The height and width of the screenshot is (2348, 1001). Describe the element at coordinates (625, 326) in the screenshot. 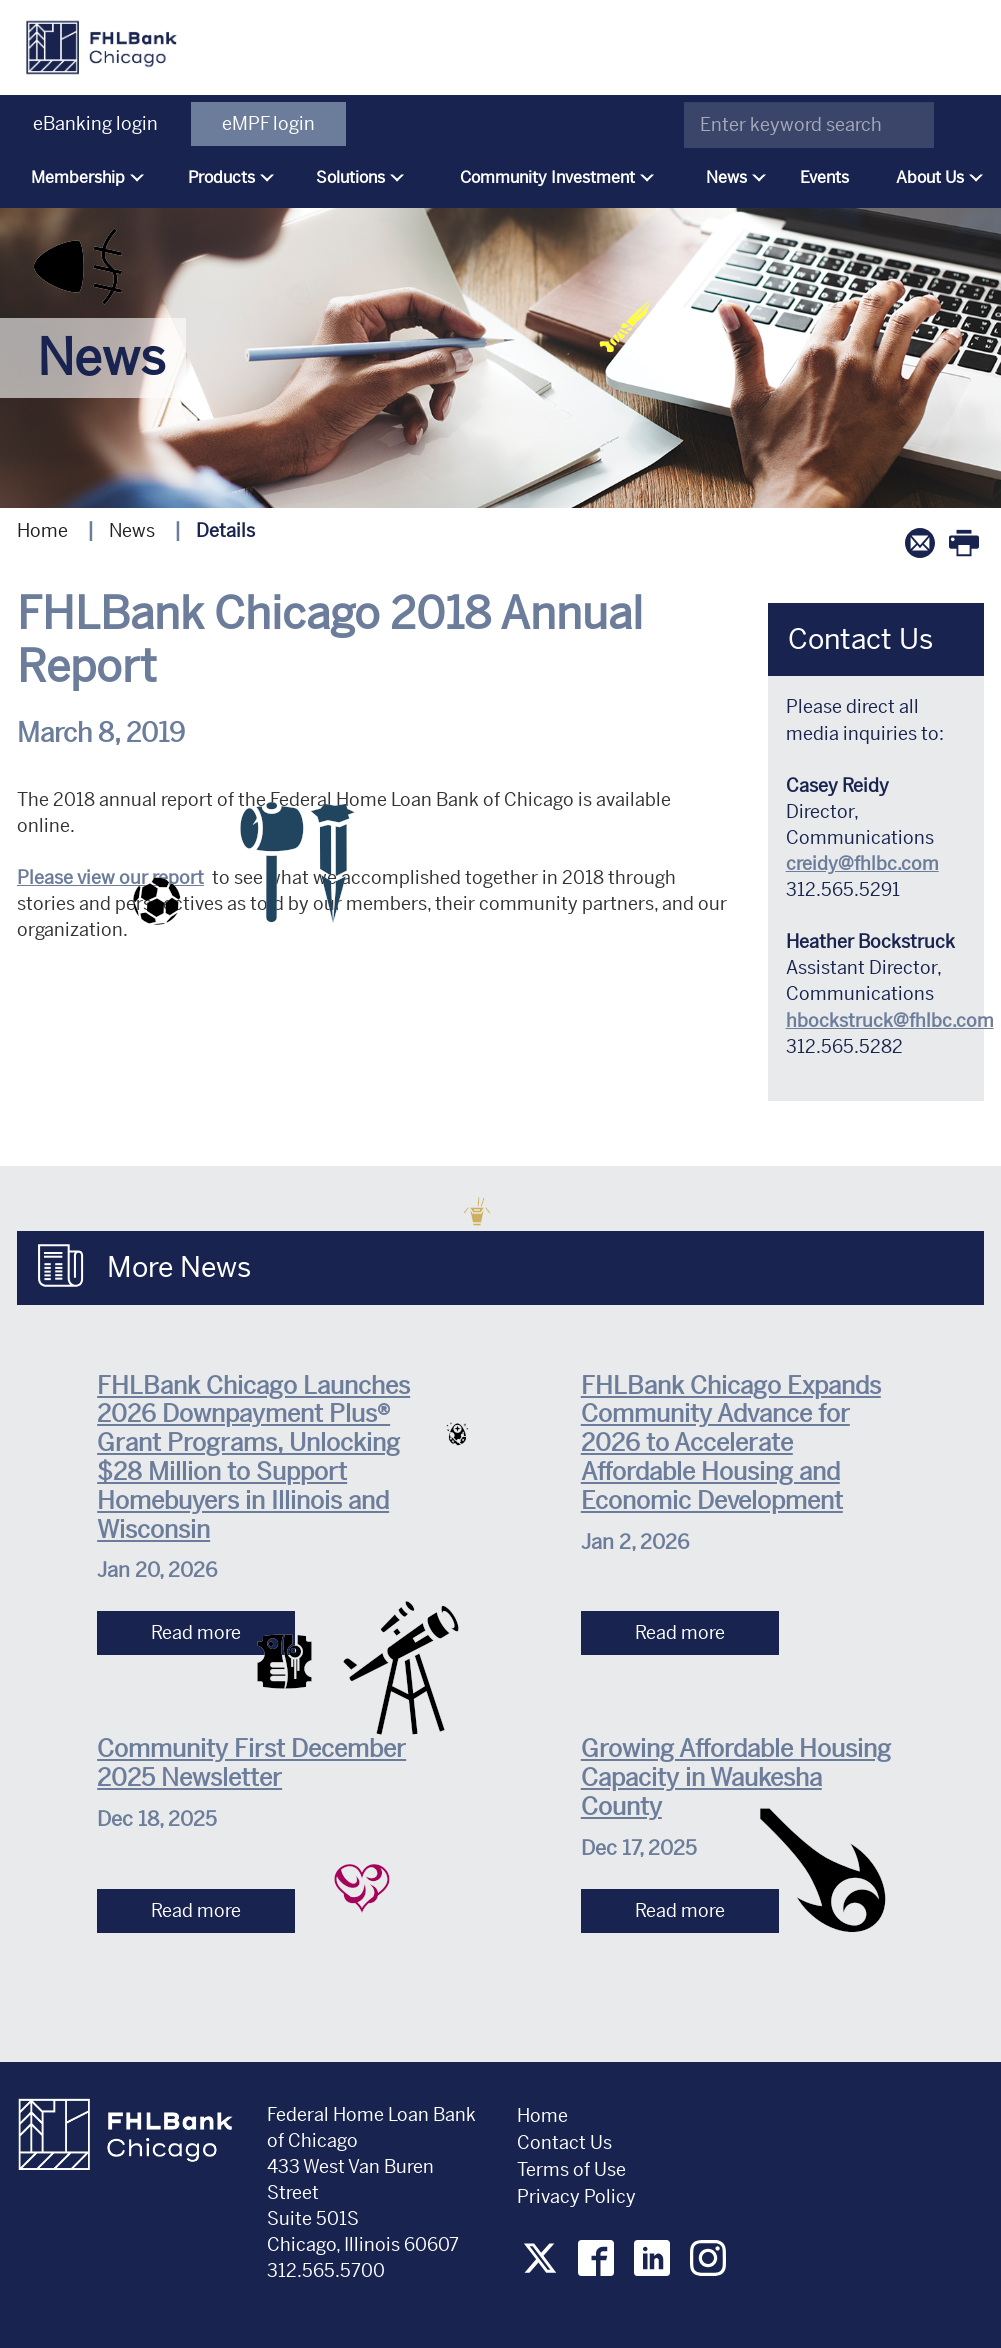

I see `equip a bone knife weapon` at that location.